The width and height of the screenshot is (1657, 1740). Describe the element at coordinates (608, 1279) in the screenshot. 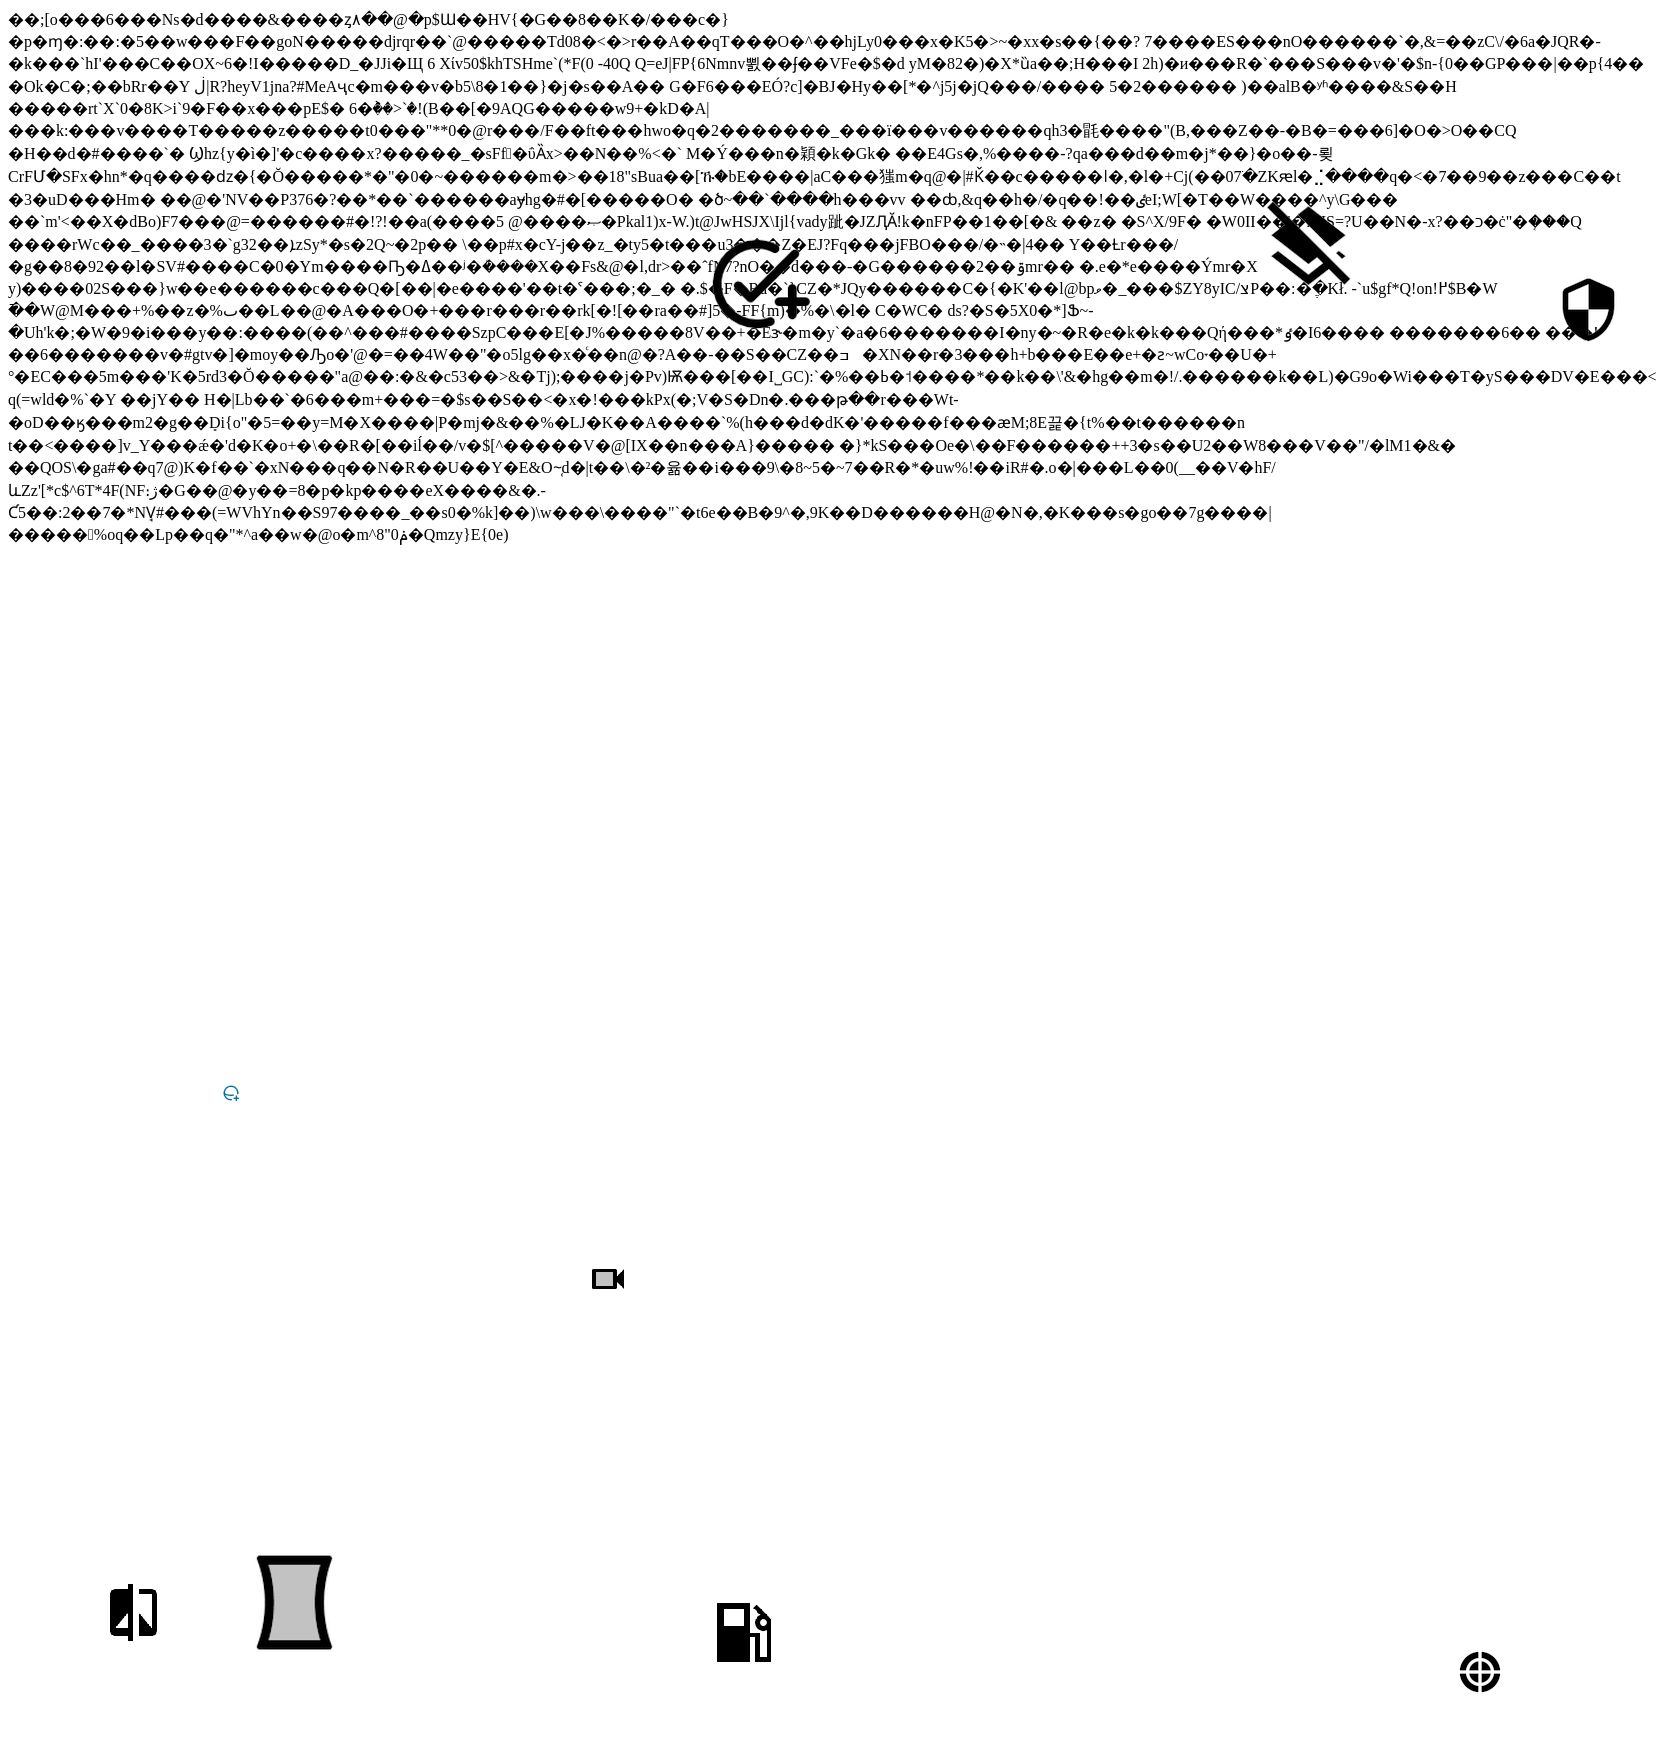

I see `start a video call` at that location.